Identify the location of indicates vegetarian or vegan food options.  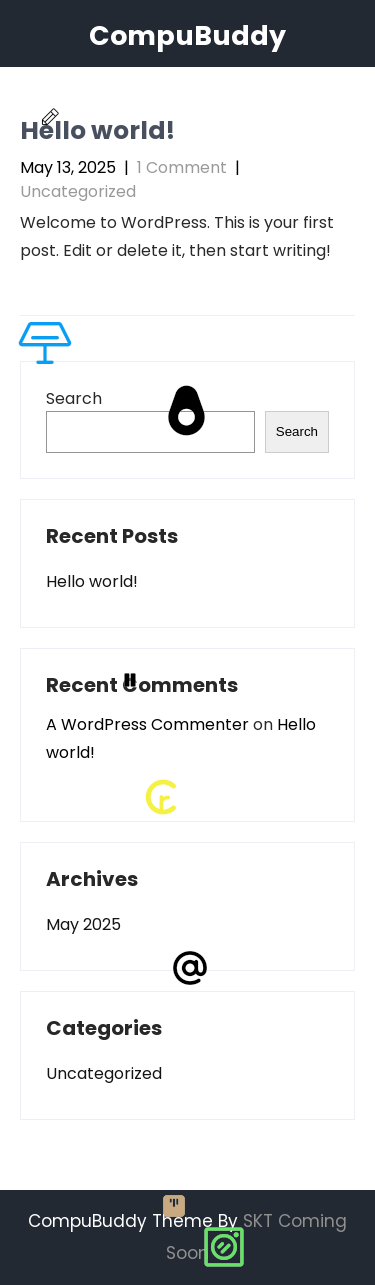
(186, 410).